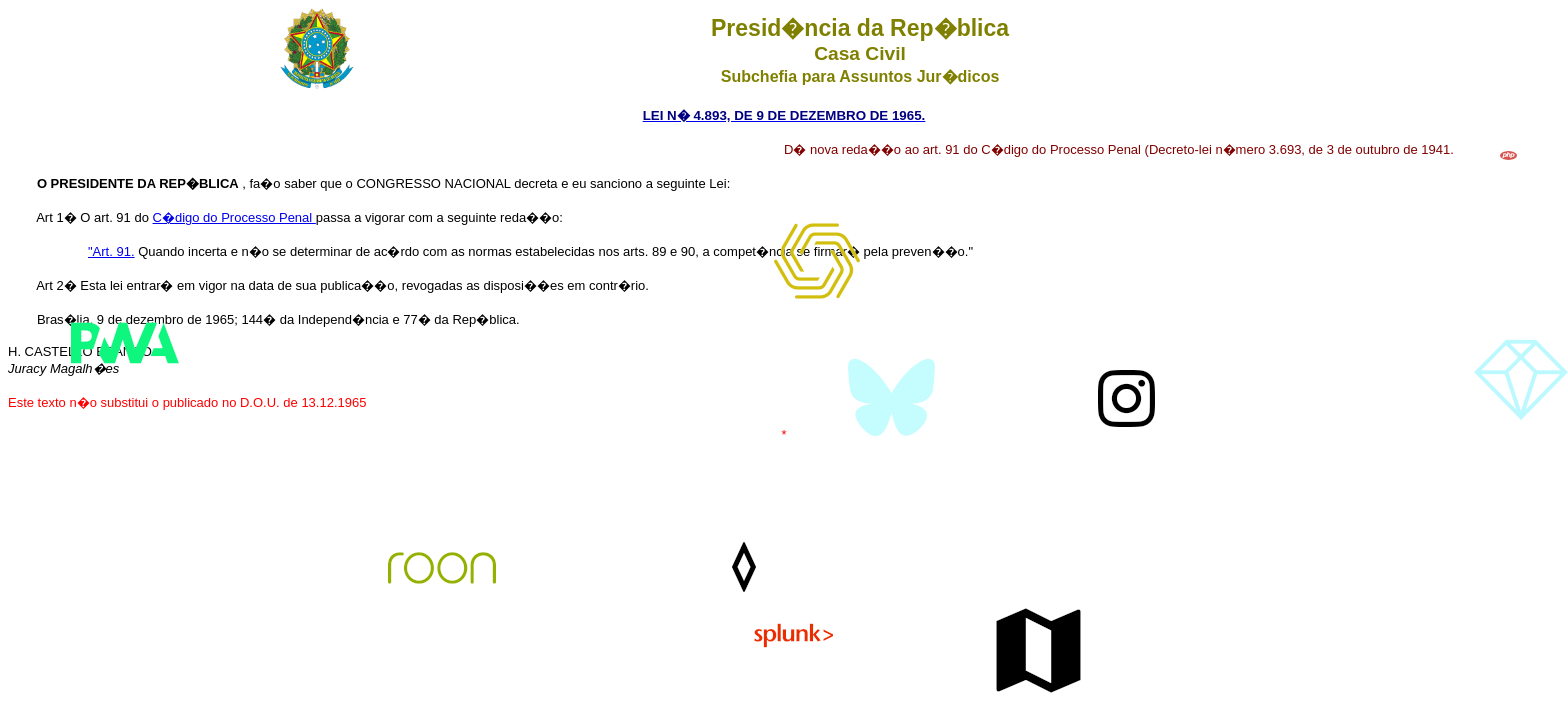  What do you see at coordinates (817, 261) in the screenshot?
I see `plume app or service logo` at bounding box center [817, 261].